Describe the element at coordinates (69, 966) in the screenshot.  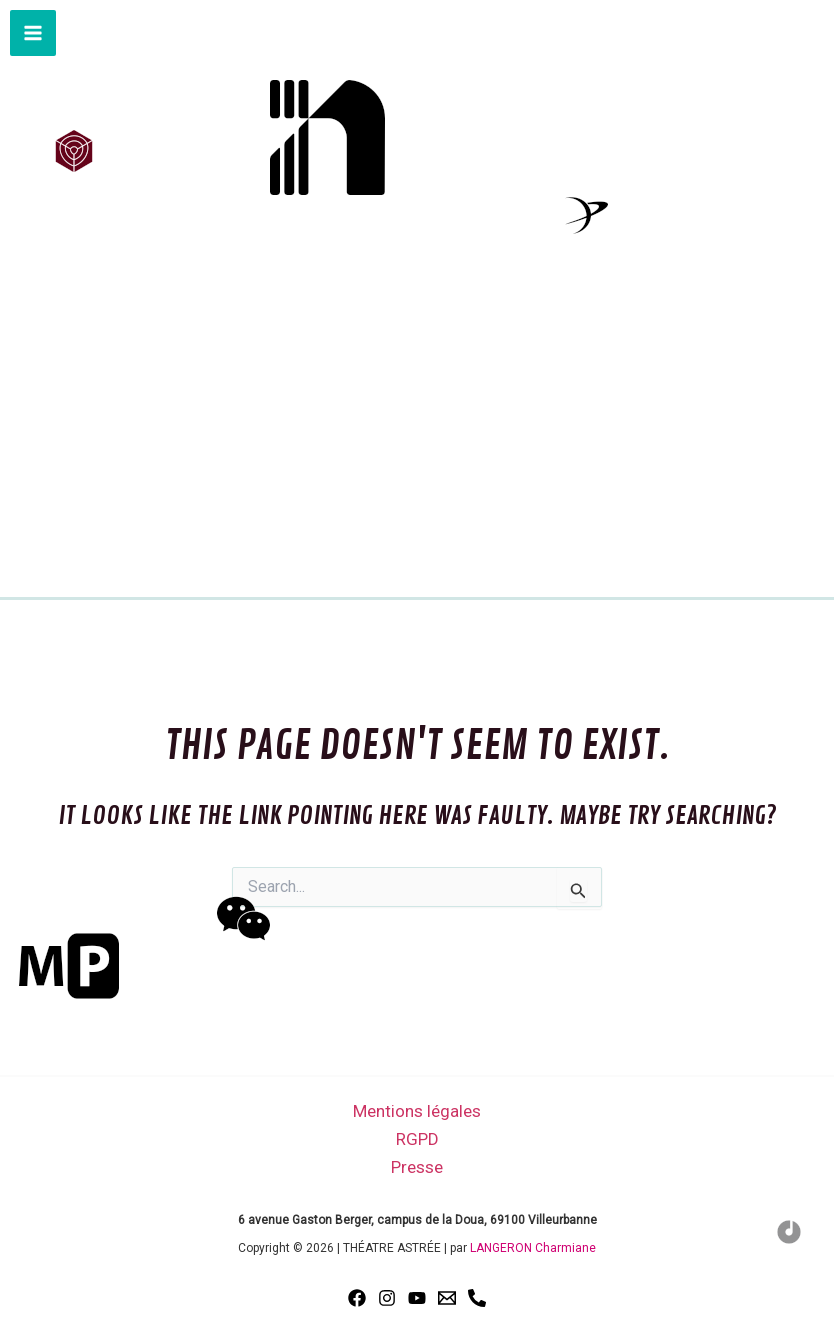
I see `macports package manager logo` at that location.